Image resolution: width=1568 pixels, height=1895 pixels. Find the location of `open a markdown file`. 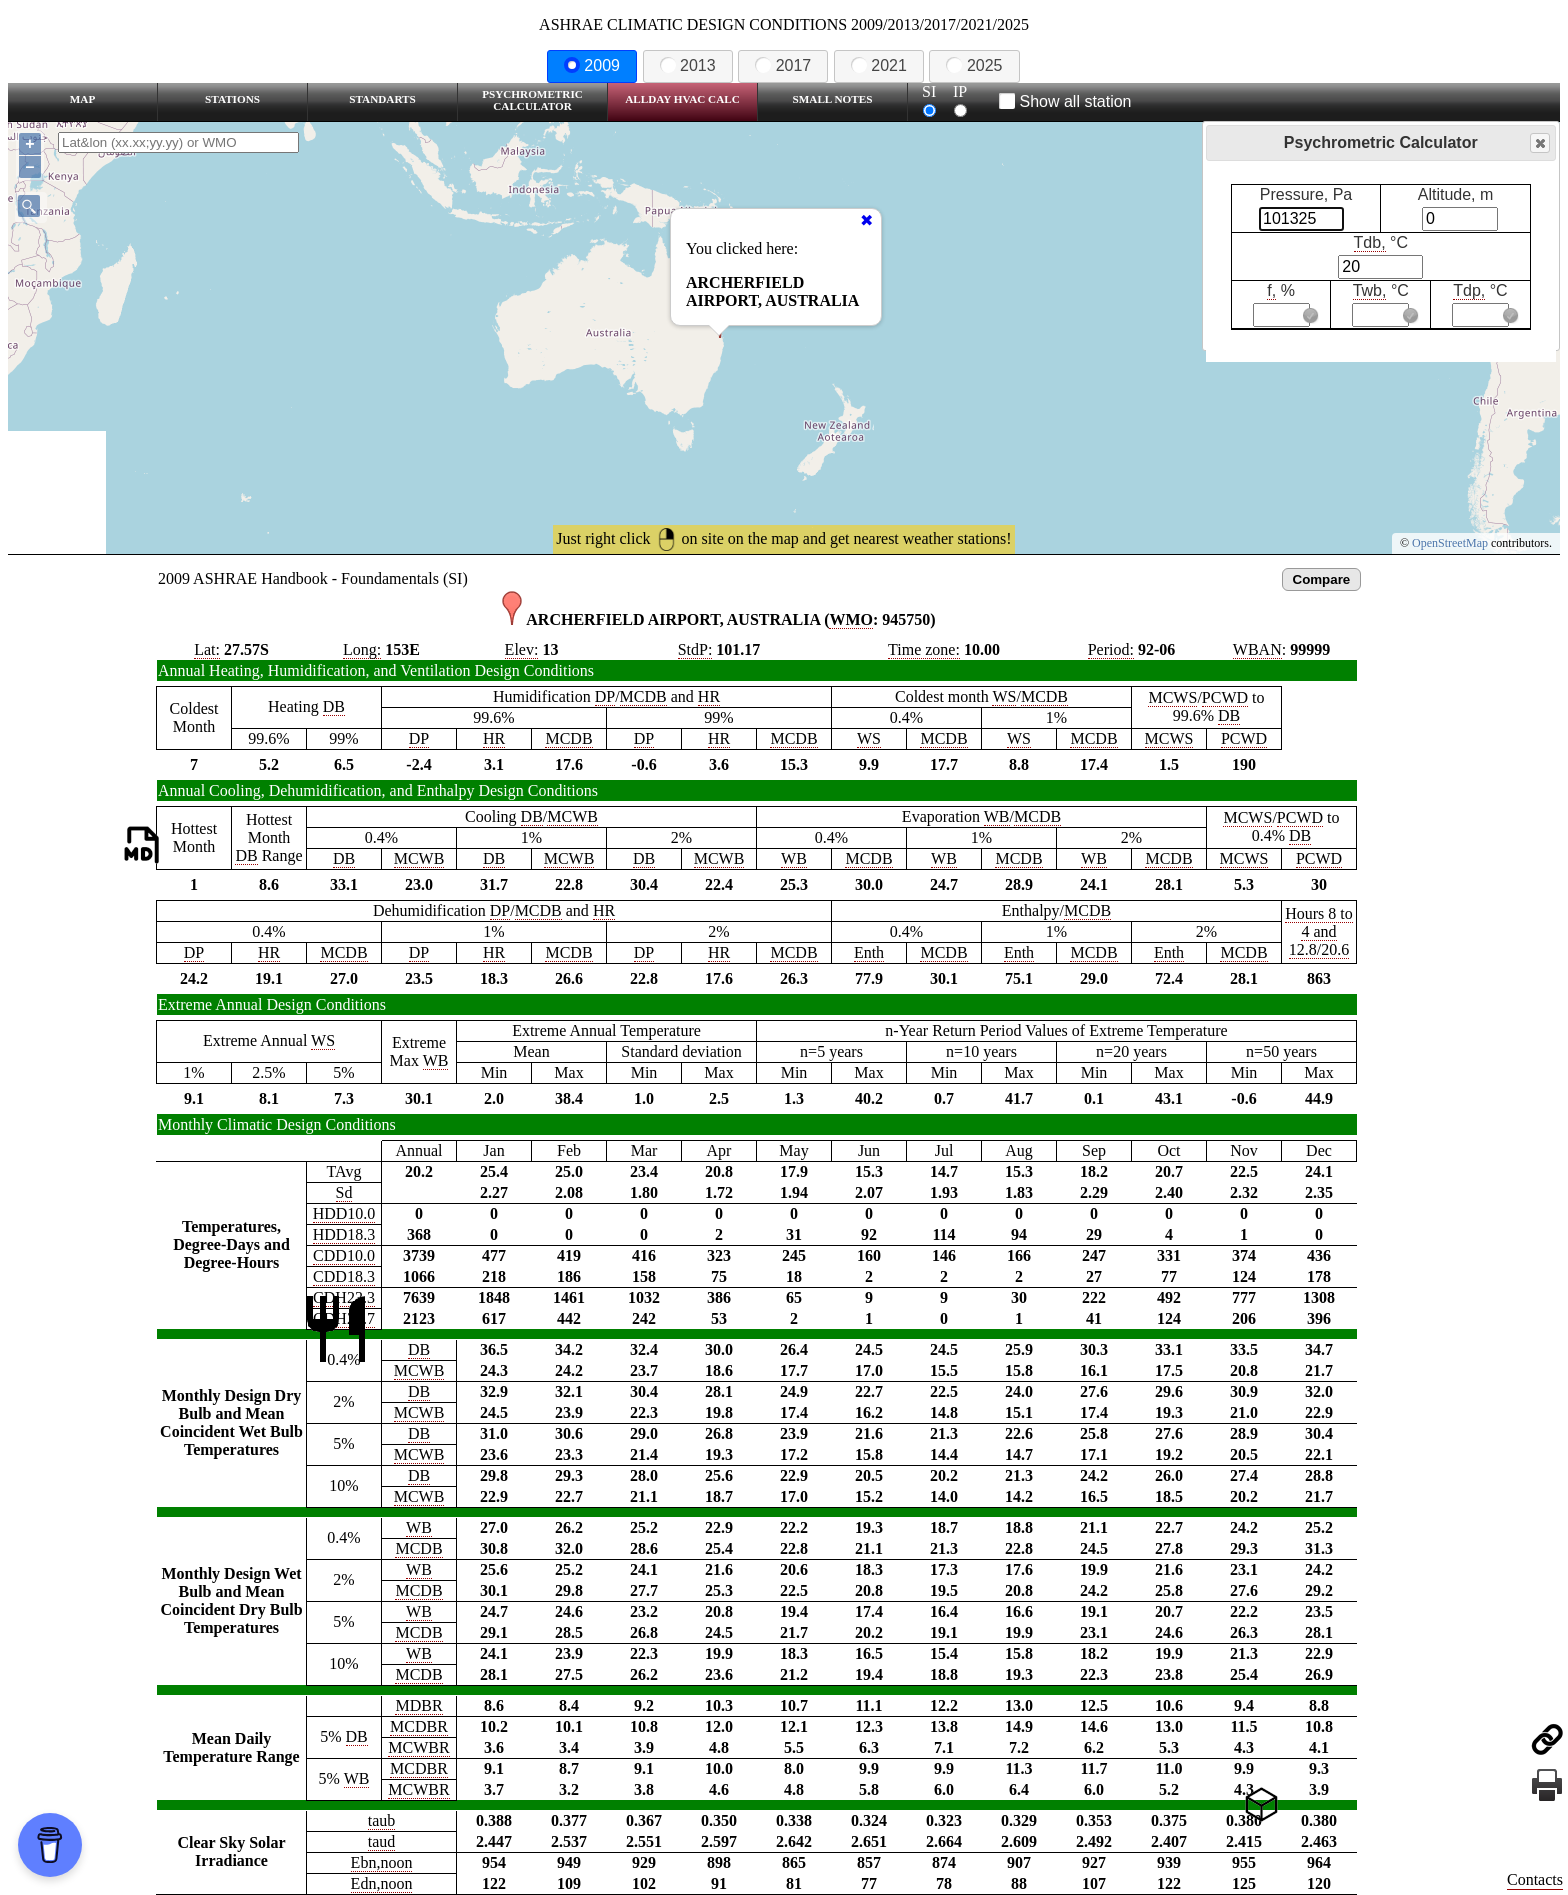

open a markdown file is located at coordinates (143, 845).